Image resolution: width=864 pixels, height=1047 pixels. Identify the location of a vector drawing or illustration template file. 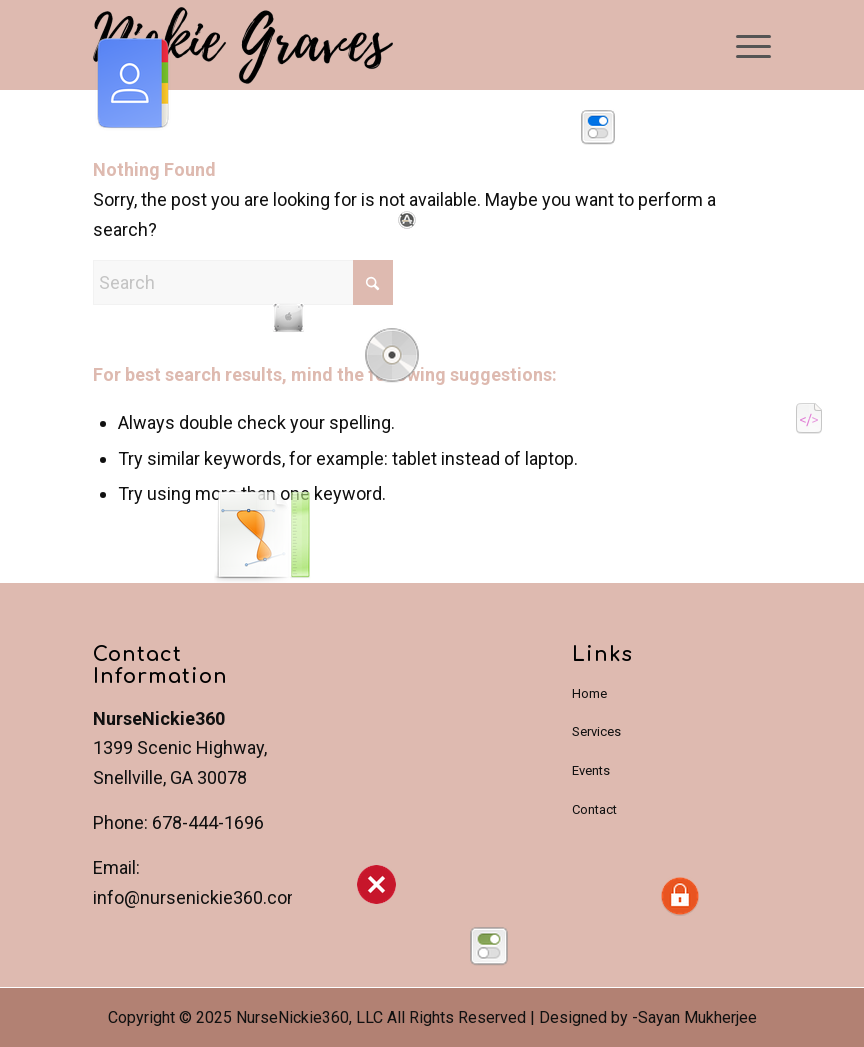
(262, 534).